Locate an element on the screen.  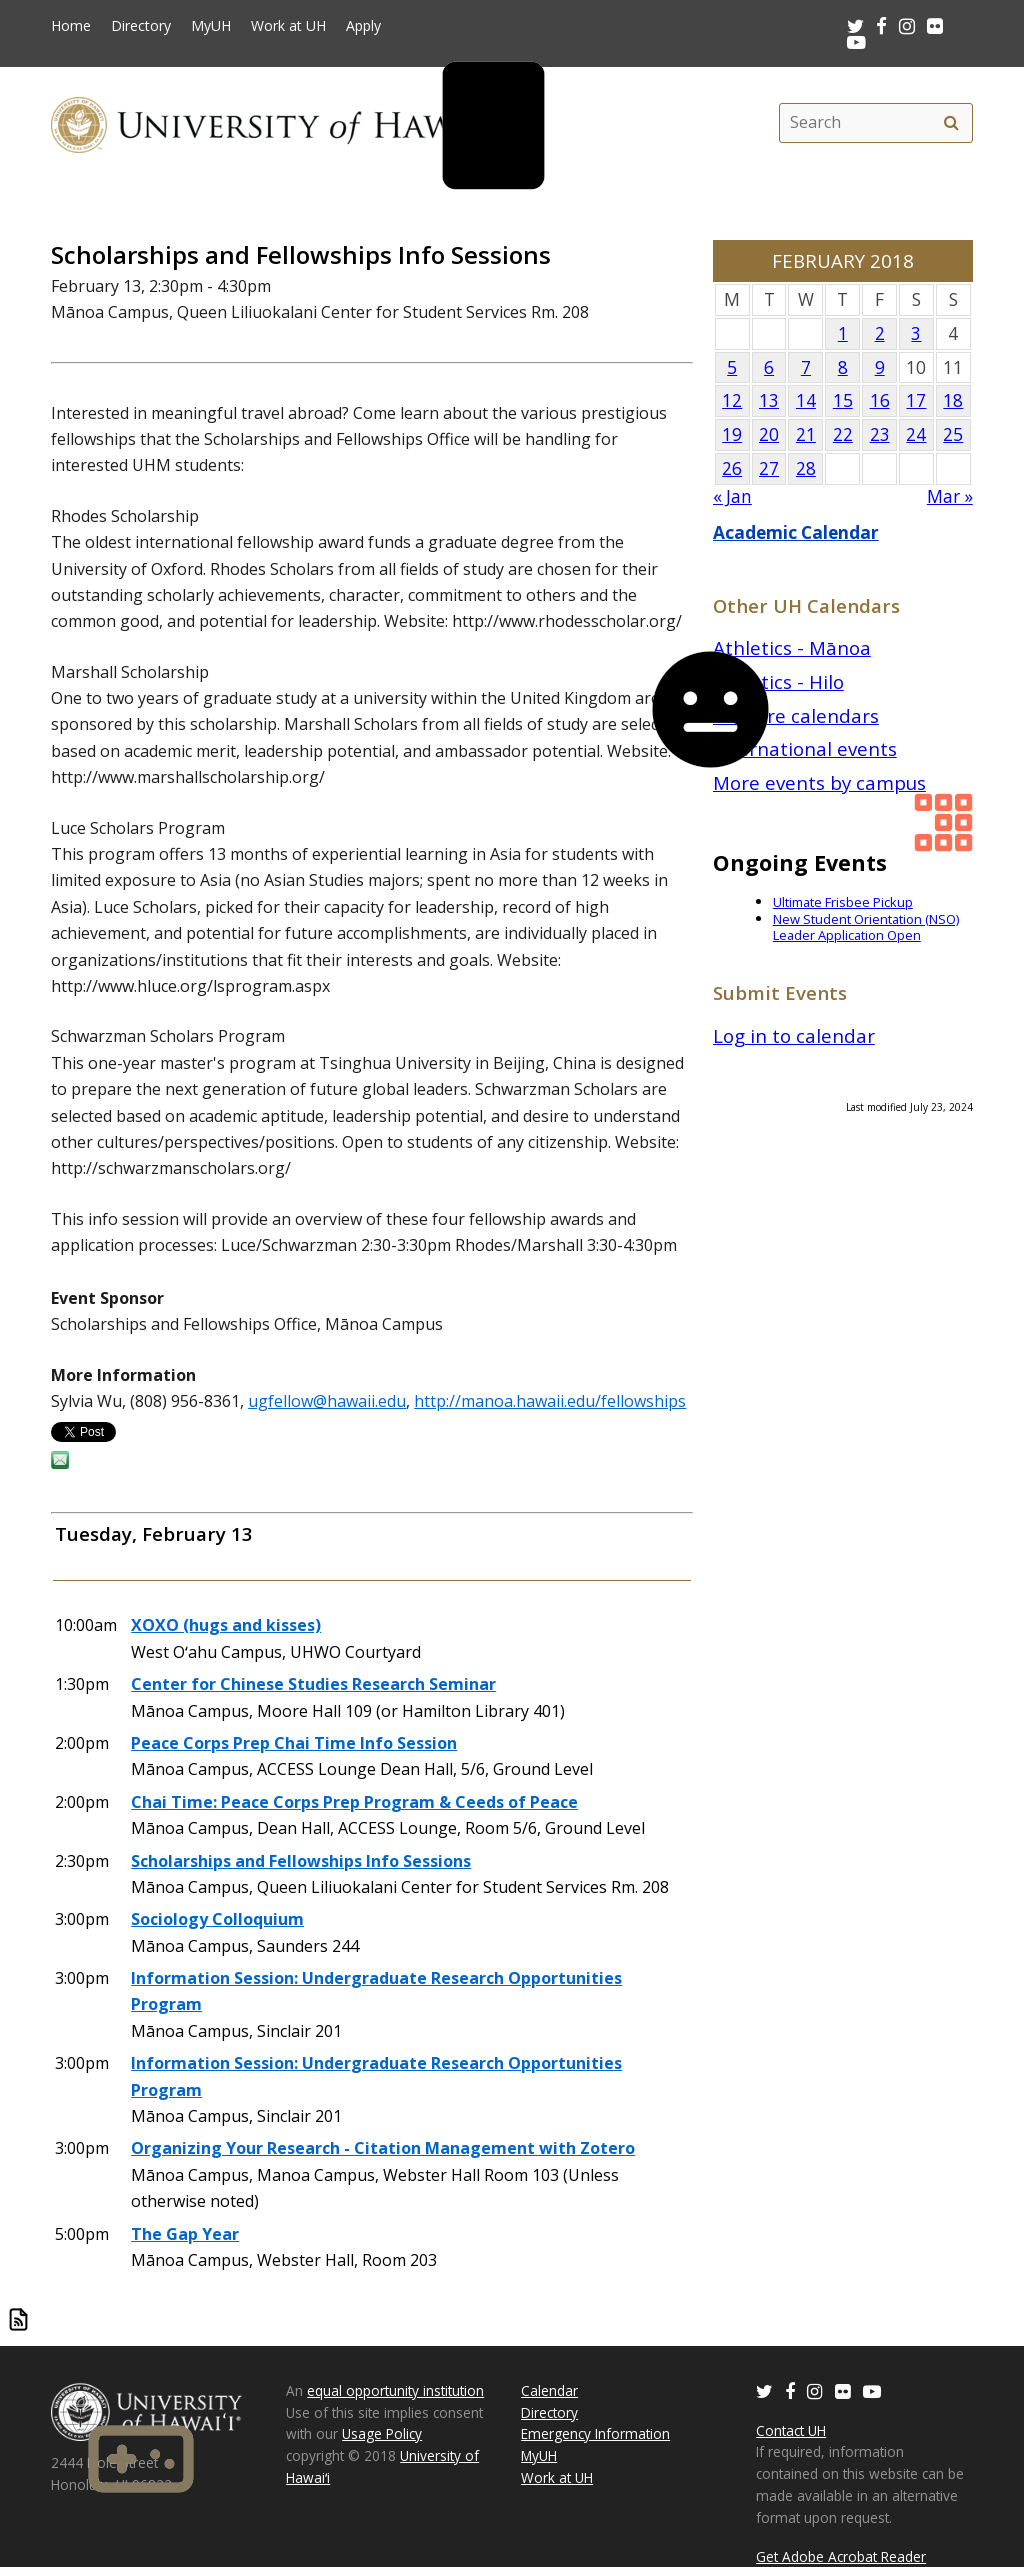
pnpm package manager logo is located at coordinates (943, 822).